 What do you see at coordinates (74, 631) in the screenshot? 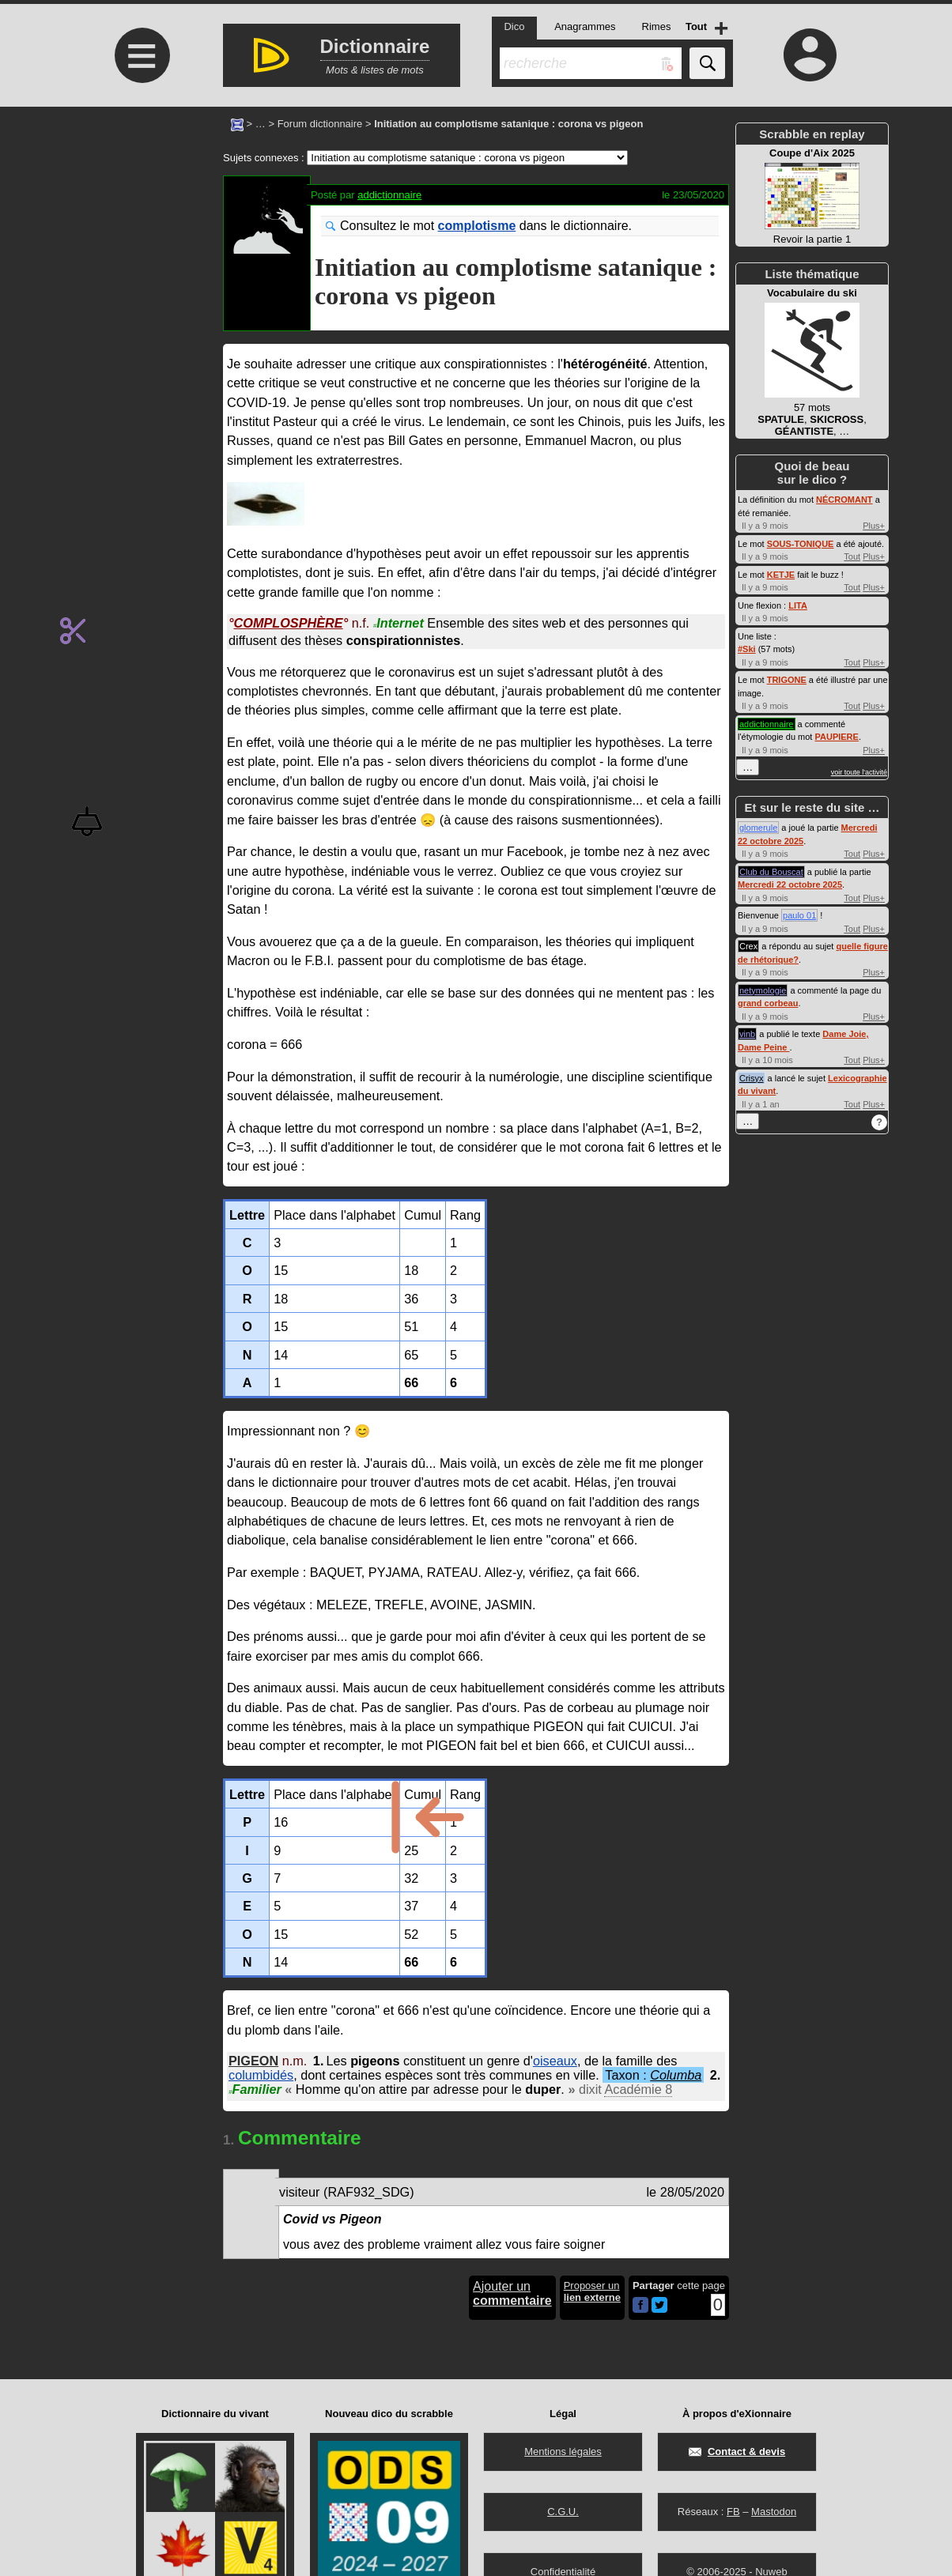
I see `cut selected content` at bounding box center [74, 631].